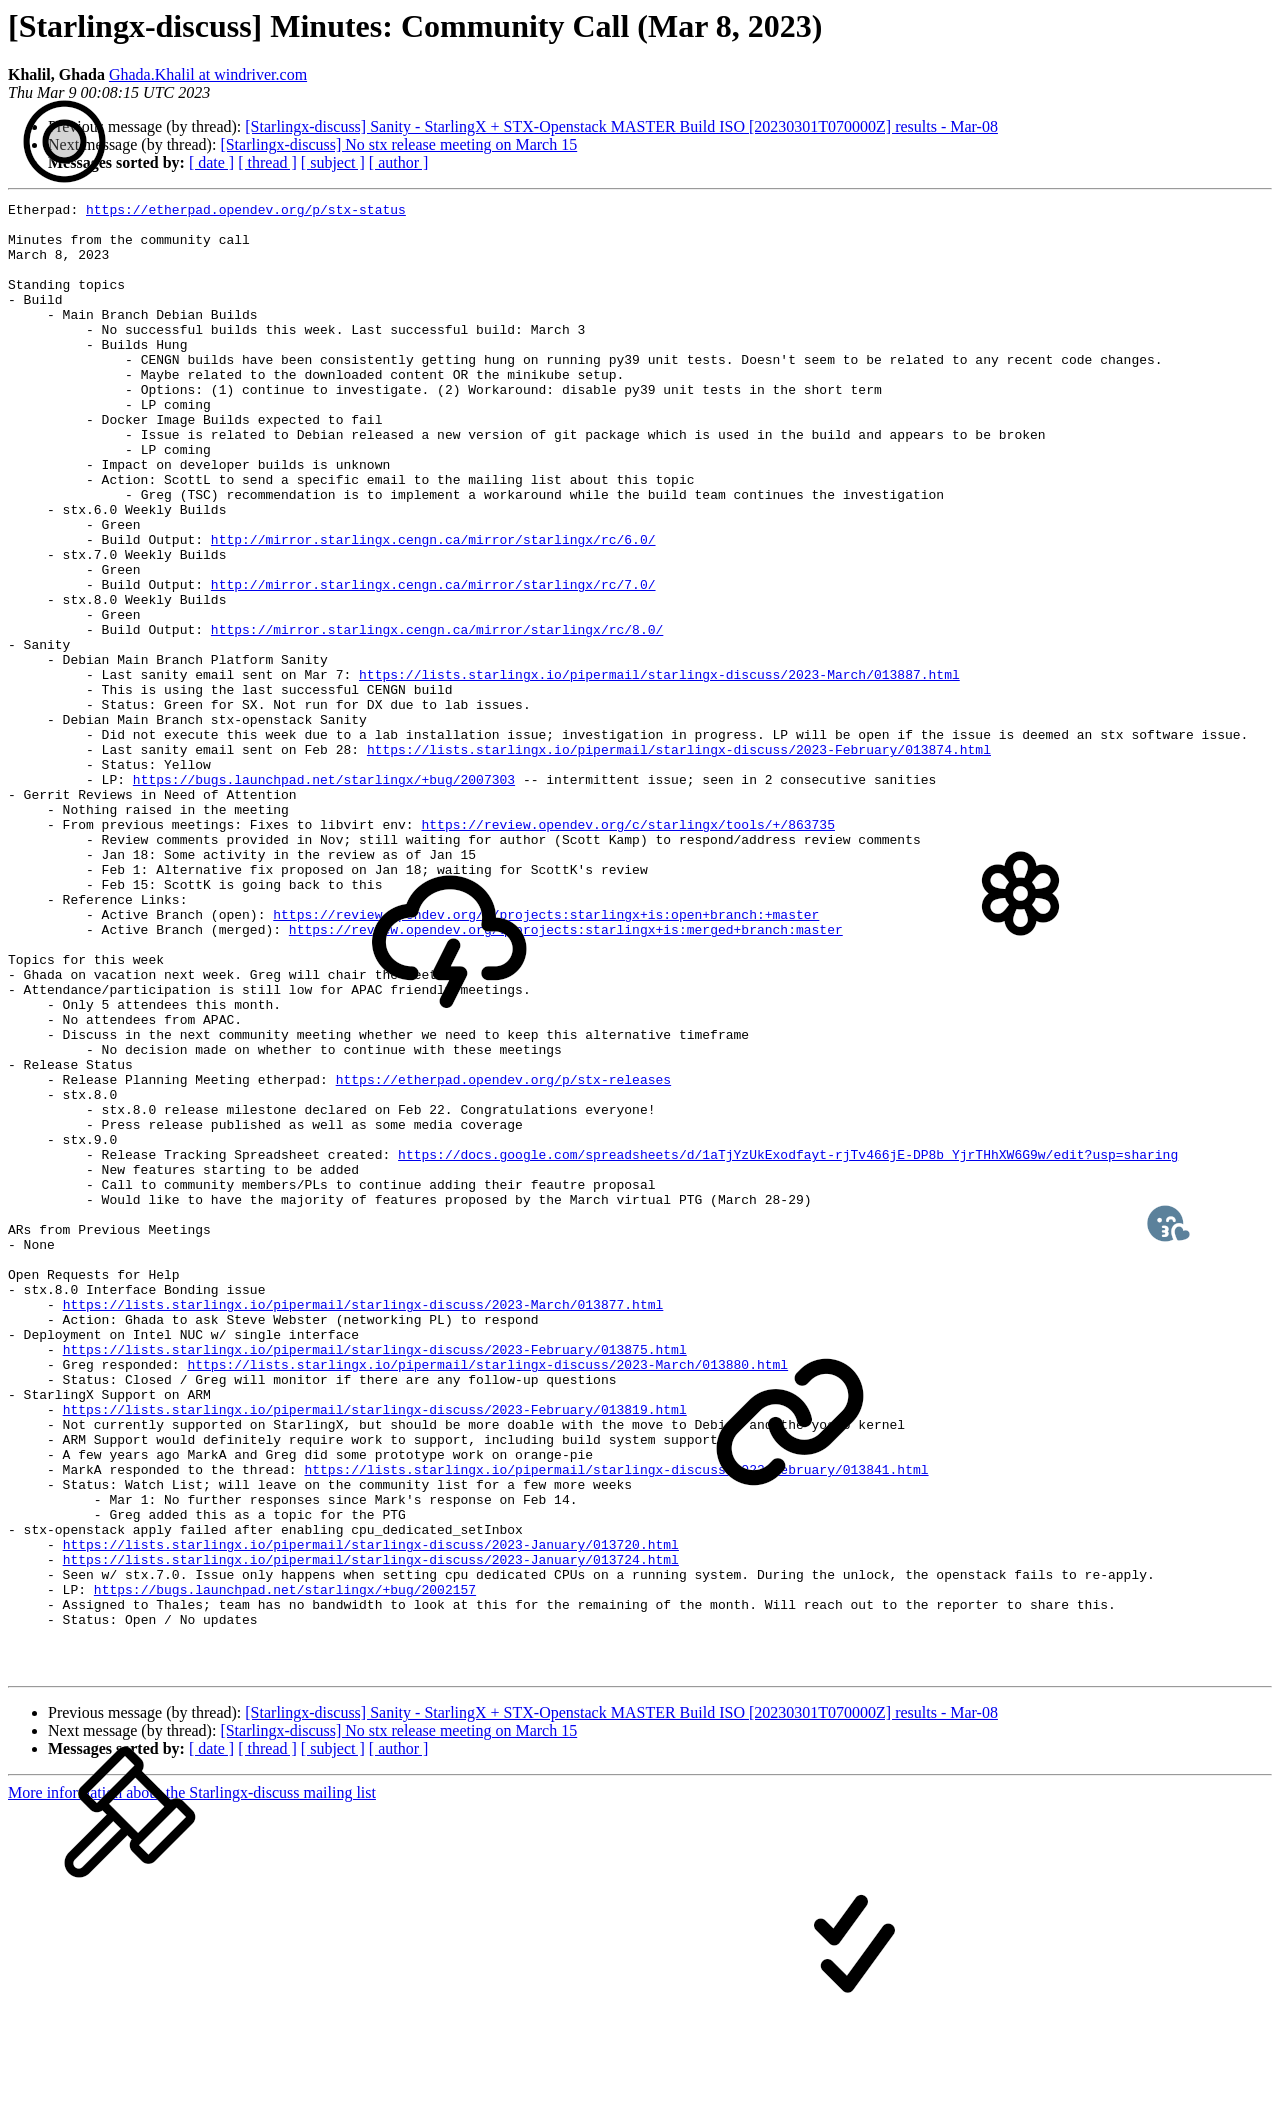  Describe the element at coordinates (64, 141) in the screenshot. I see `select a single option from a list` at that location.